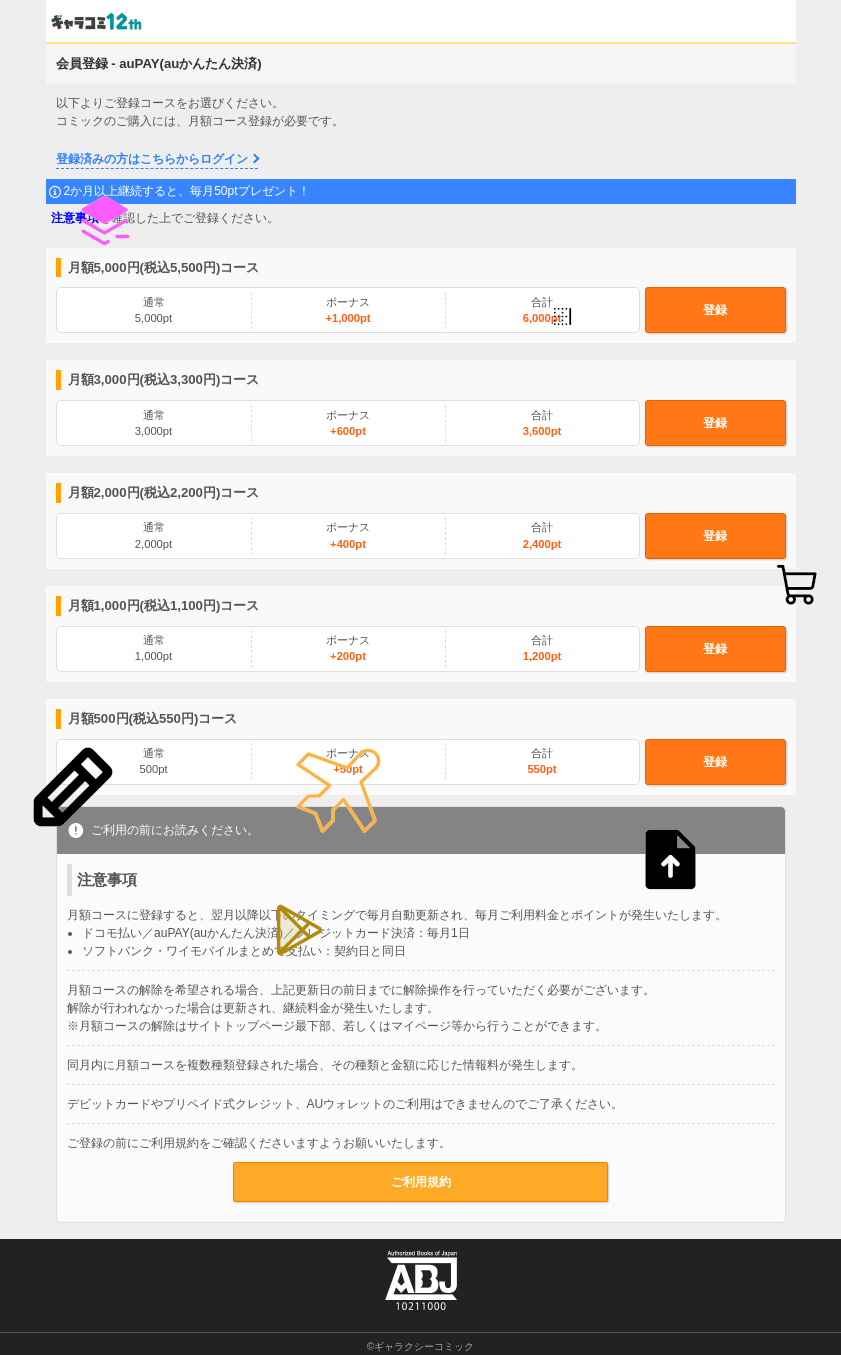  I want to click on remove a layer from the stack, so click(104, 220).